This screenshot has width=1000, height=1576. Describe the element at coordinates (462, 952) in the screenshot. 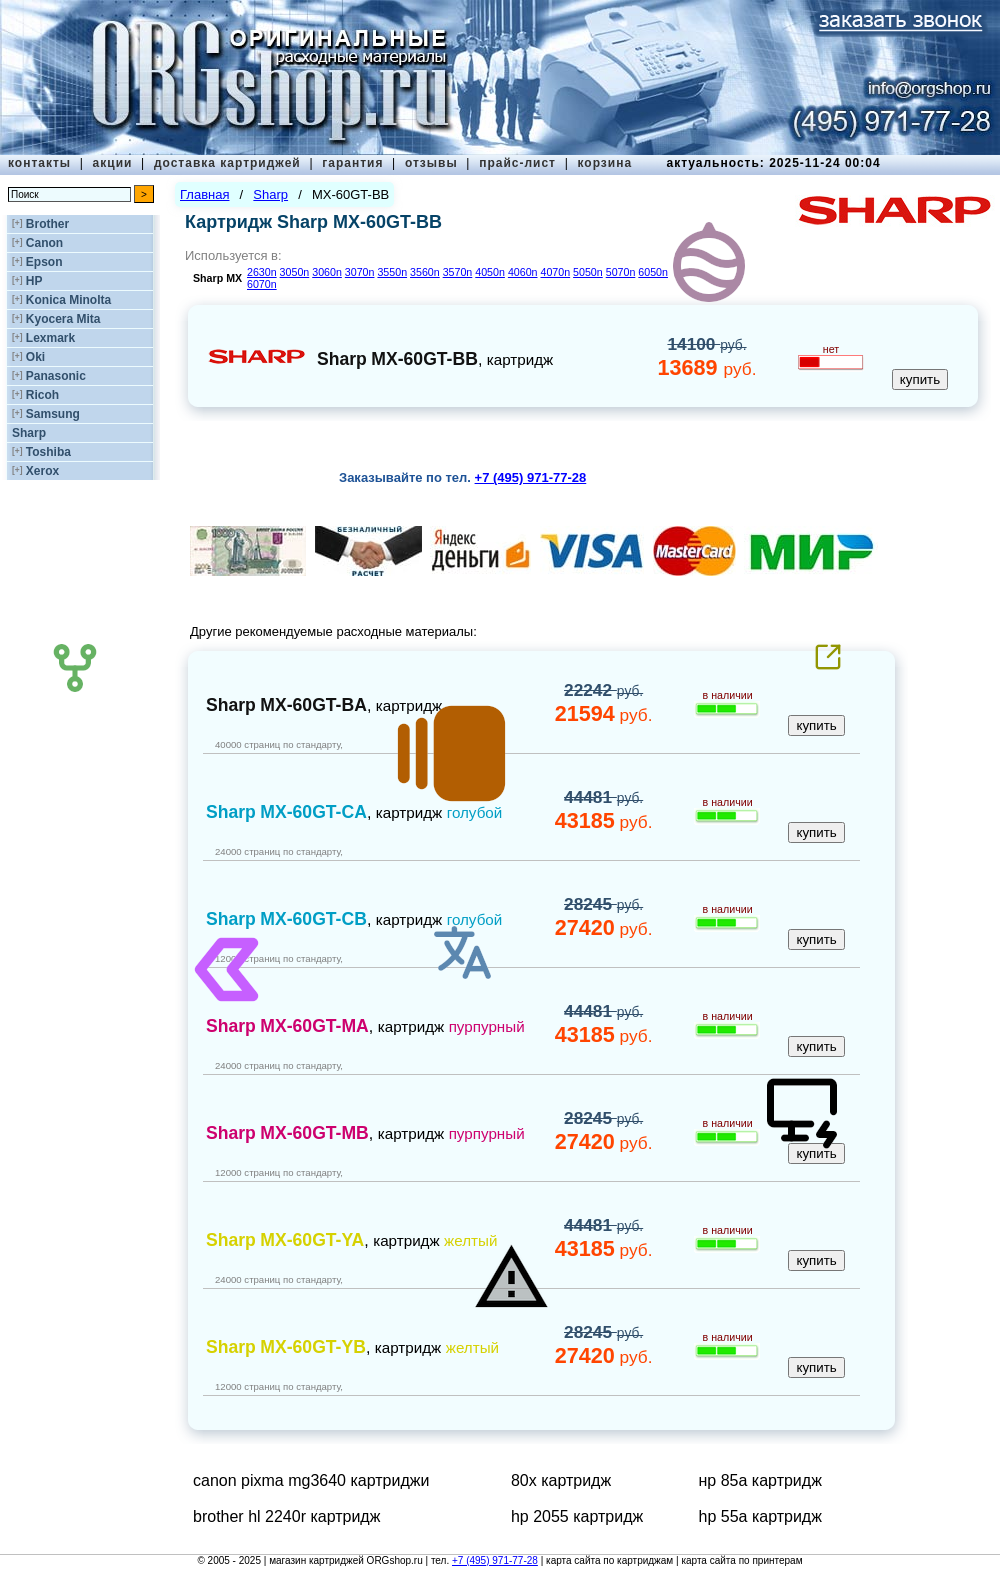

I see `change language settings` at that location.